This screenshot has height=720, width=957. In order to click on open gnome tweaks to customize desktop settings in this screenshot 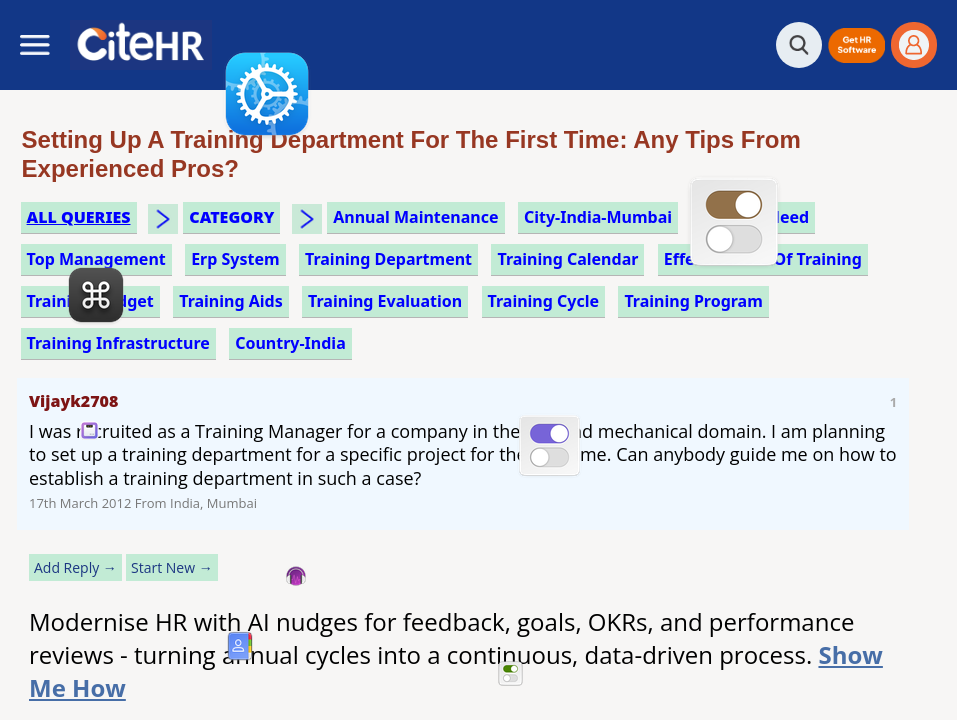, I will do `click(510, 673)`.